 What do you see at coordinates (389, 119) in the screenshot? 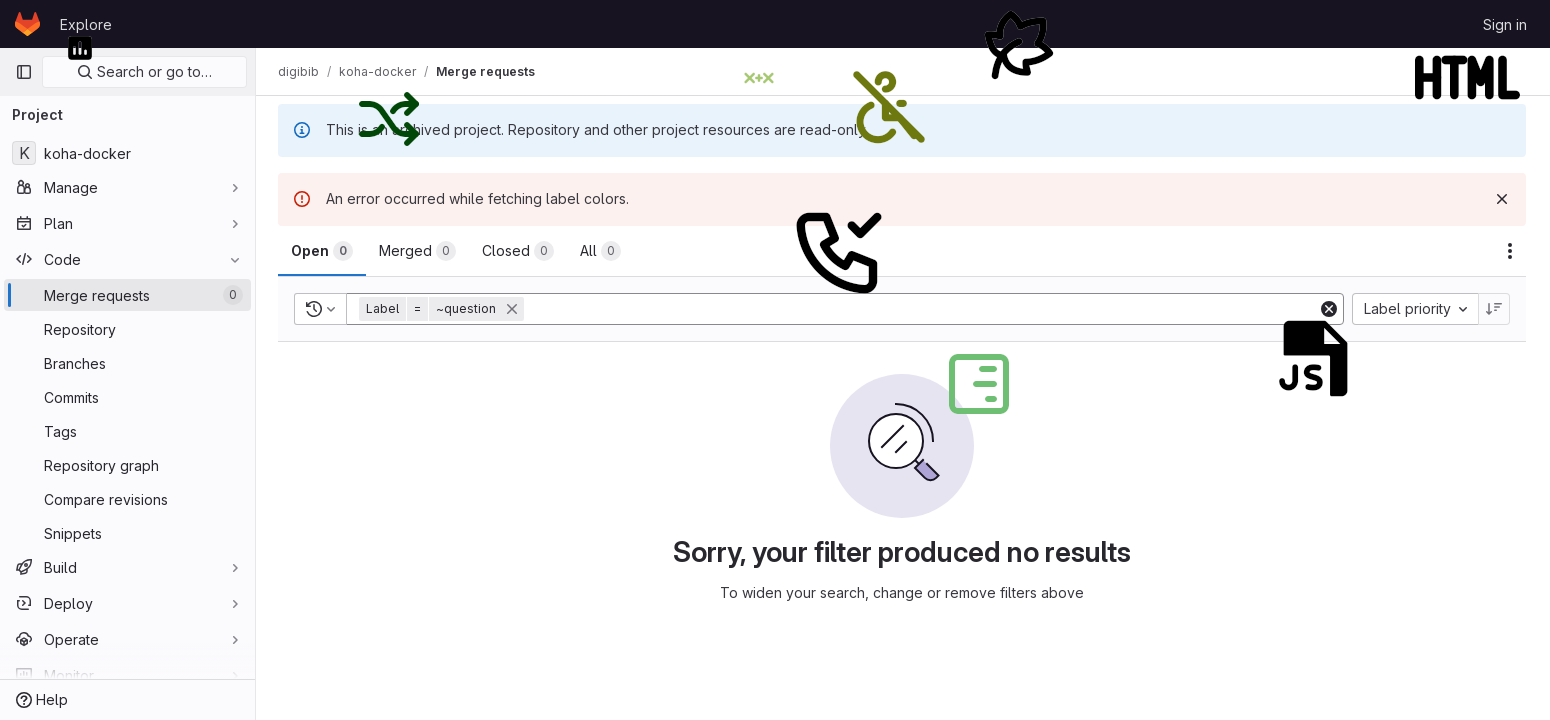
I see `shuffle or randomize content` at bounding box center [389, 119].